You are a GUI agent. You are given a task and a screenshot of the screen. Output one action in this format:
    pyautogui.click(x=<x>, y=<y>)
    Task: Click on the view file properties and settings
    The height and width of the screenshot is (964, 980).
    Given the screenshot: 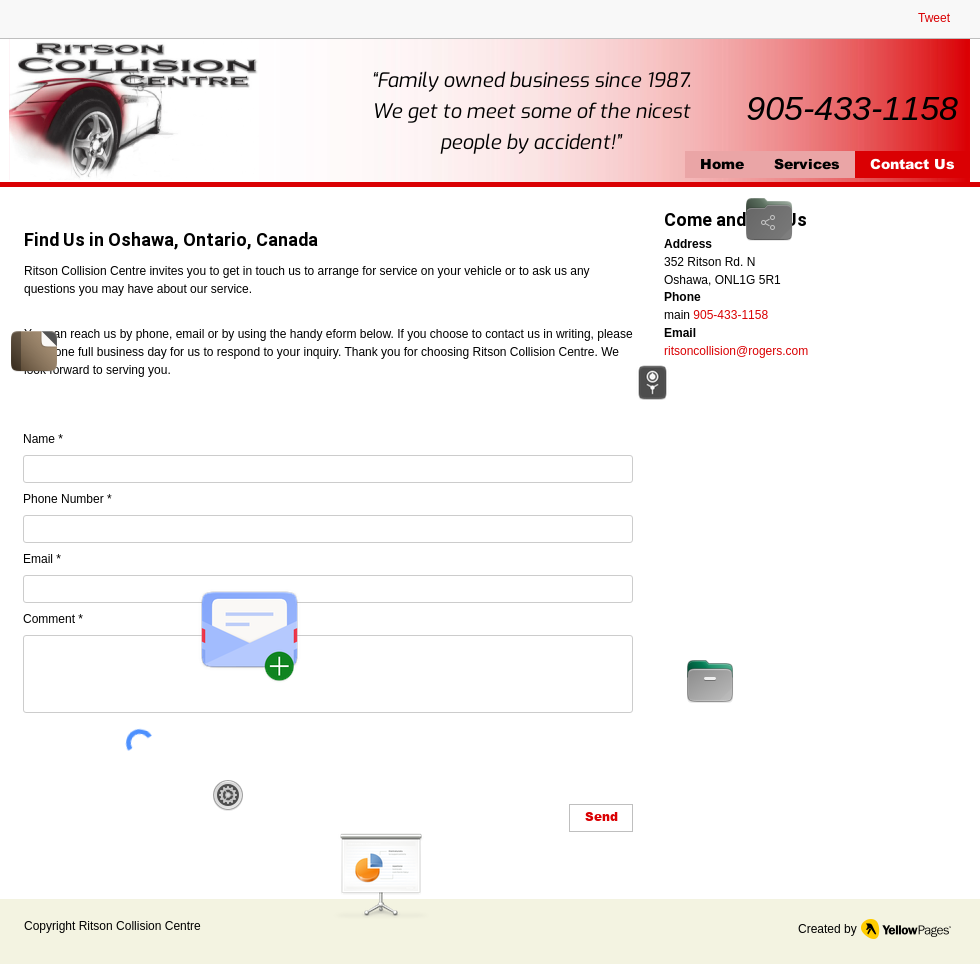 What is the action you would take?
    pyautogui.click(x=228, y=795)
    